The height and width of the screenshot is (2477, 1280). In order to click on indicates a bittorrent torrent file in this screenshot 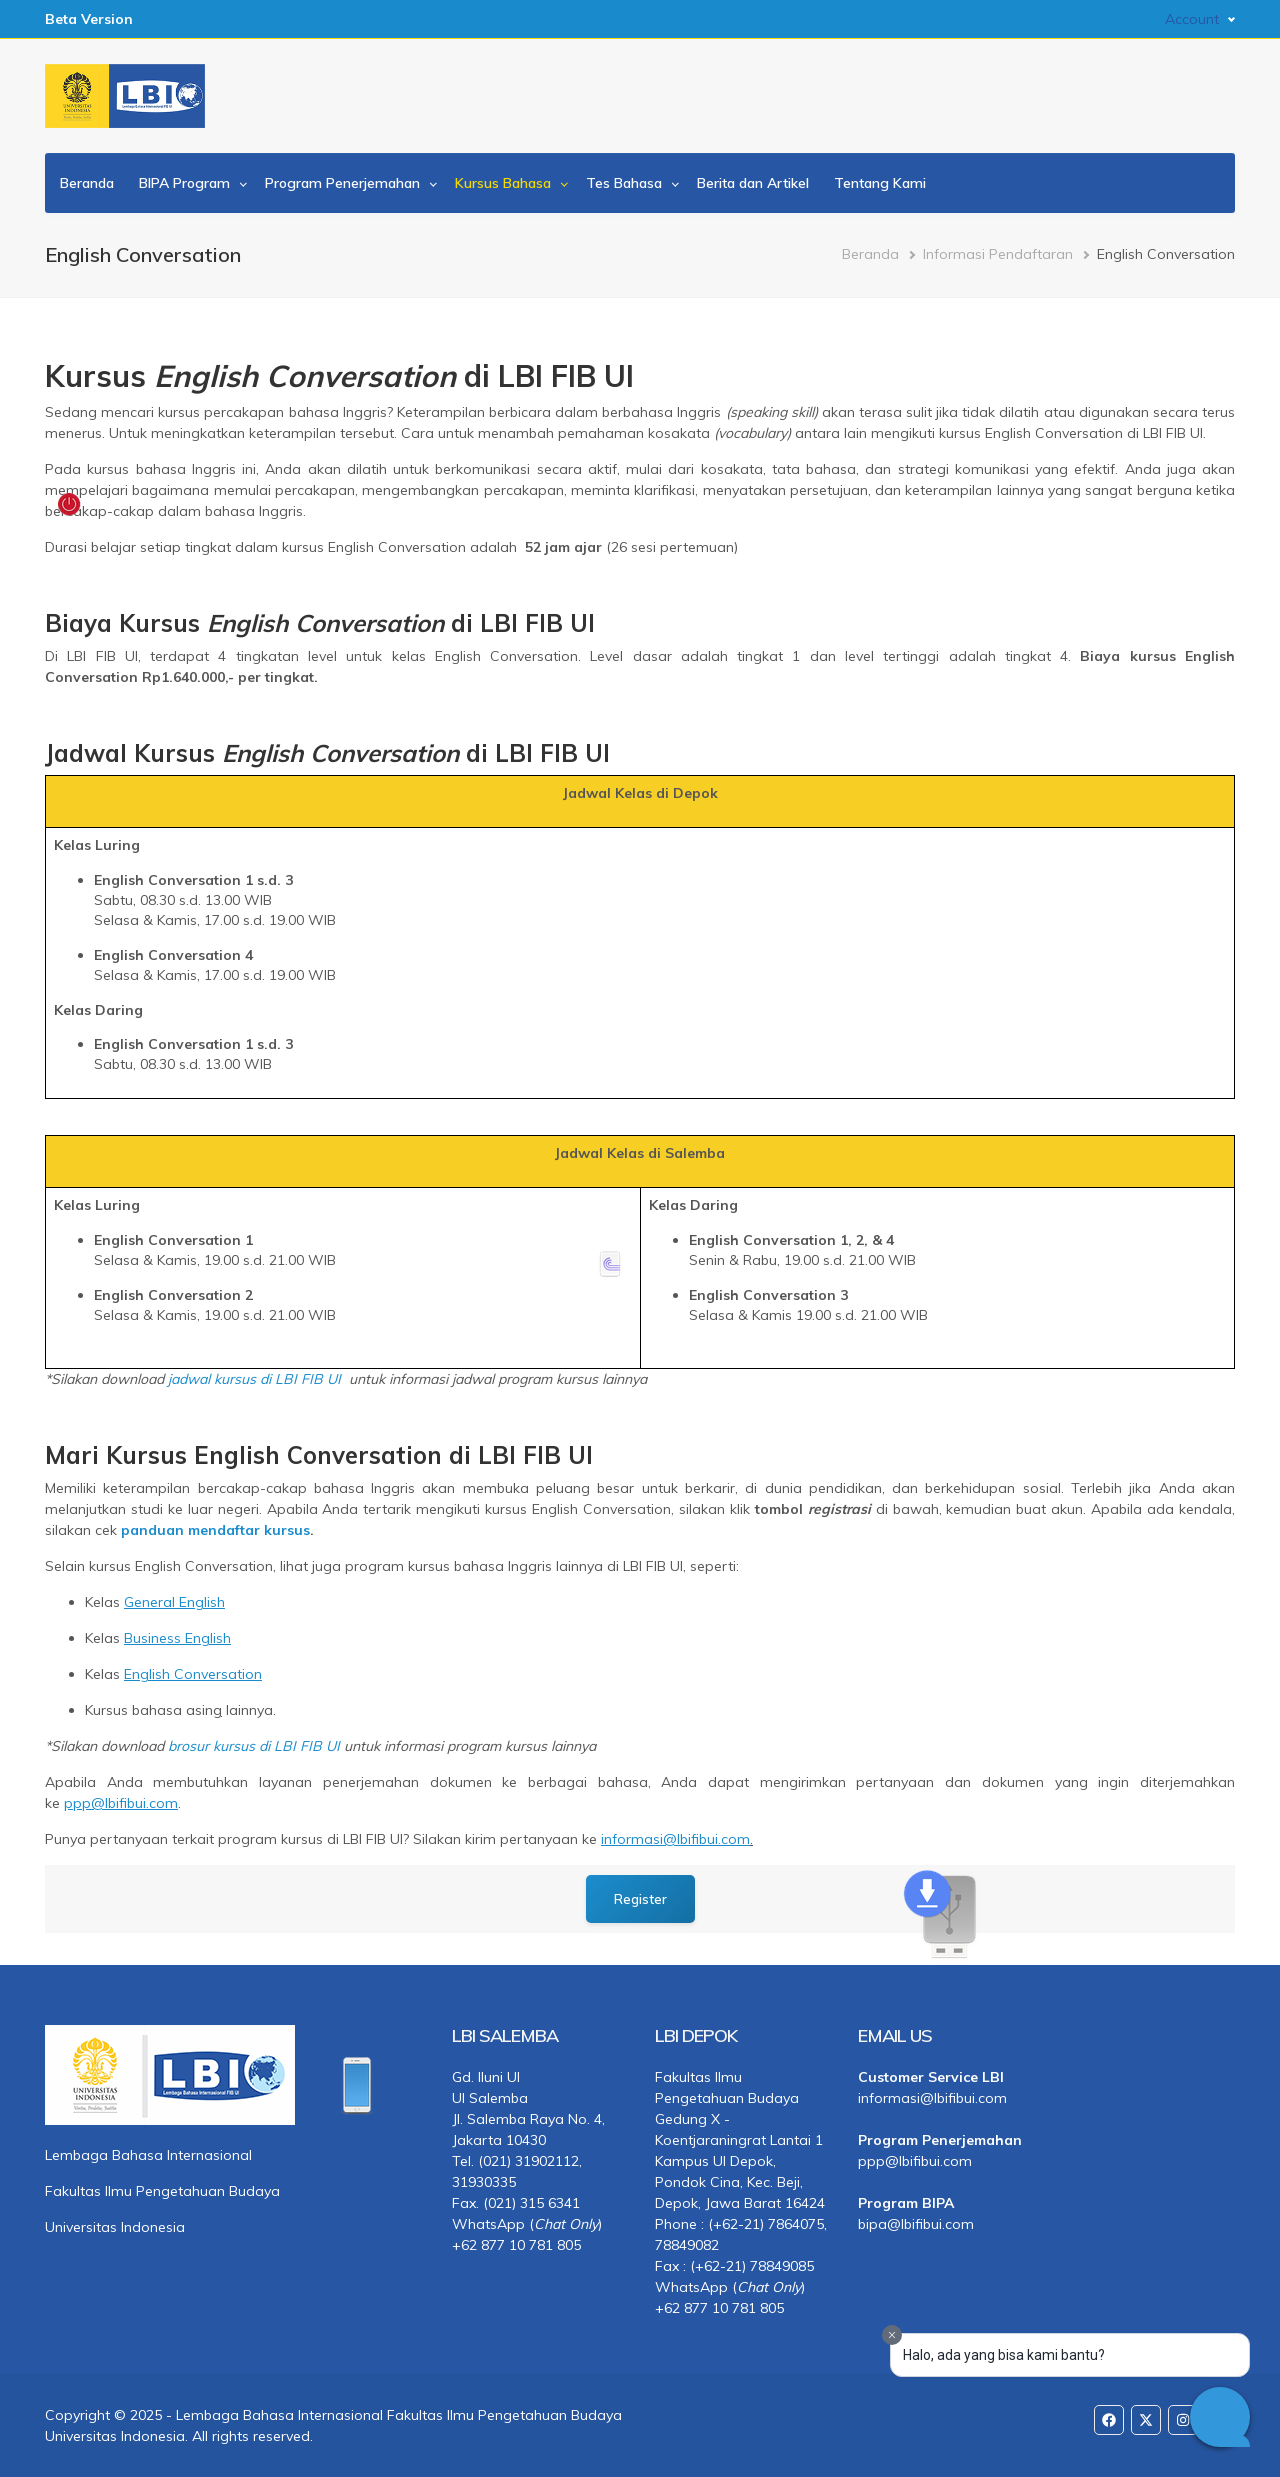, I will do `click(610, 1264)`.